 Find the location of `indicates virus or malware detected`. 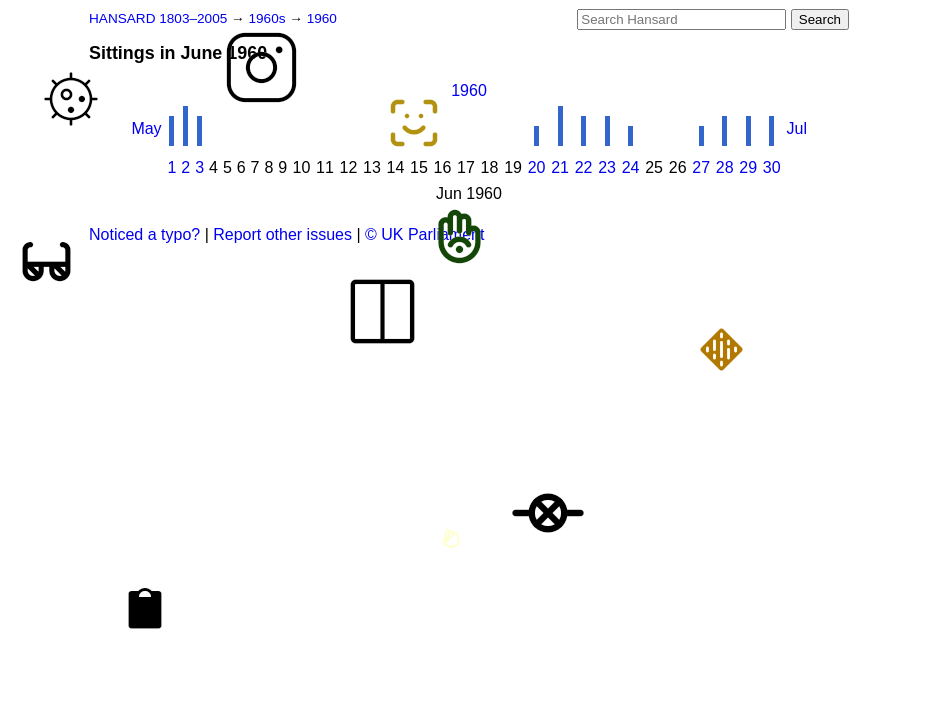

indicates virus or malware detected is located at coordinates (71, 99).